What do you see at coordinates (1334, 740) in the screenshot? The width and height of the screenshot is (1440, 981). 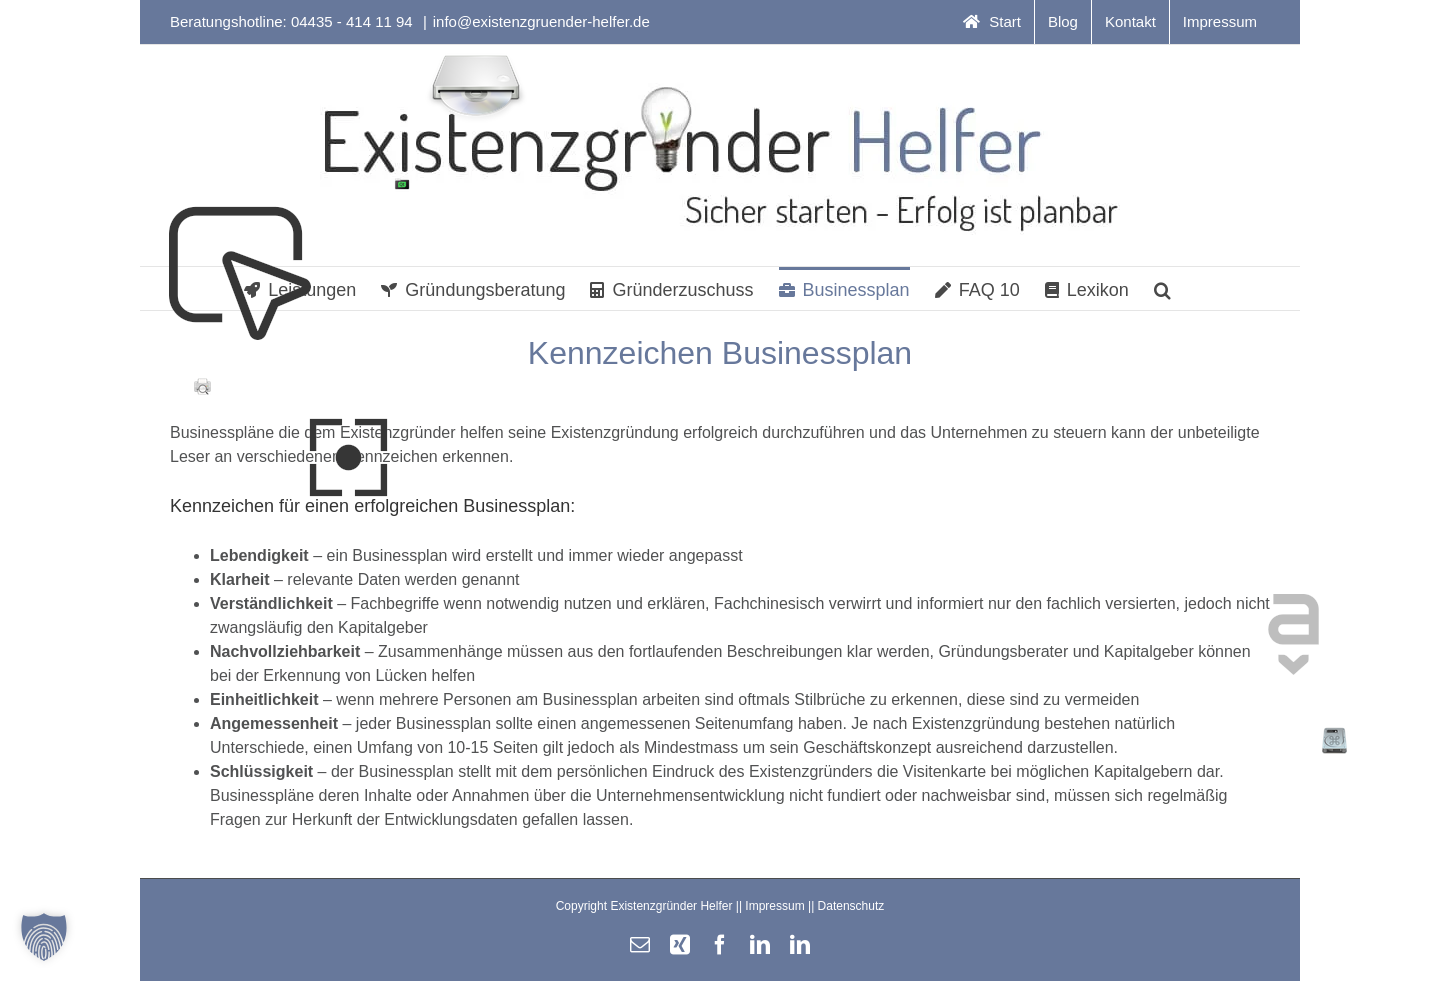 I see `access the root system drive` at bounding box center [1334, 740].